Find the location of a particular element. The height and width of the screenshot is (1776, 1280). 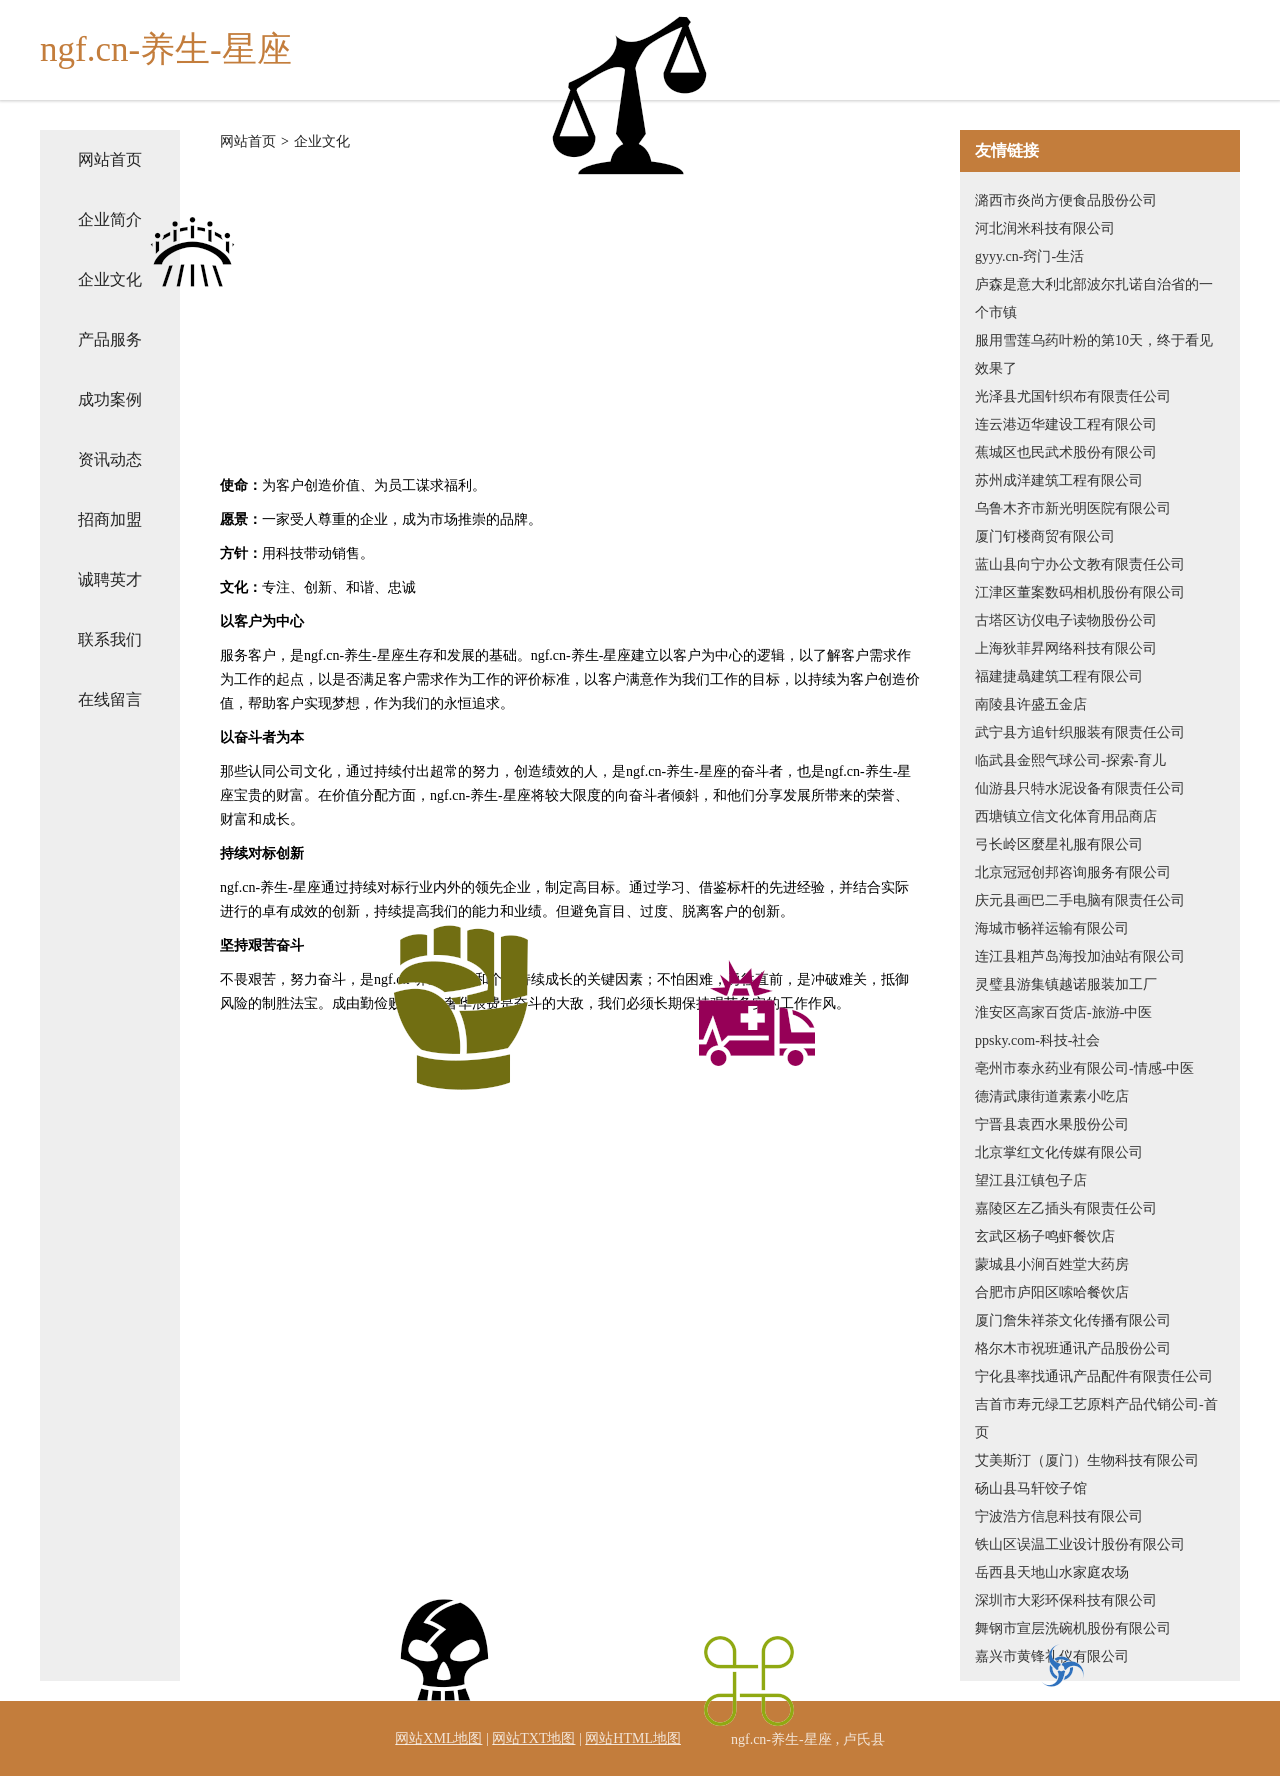

indicates strength or power attribute in a game is located at coordinates (459, 1007).